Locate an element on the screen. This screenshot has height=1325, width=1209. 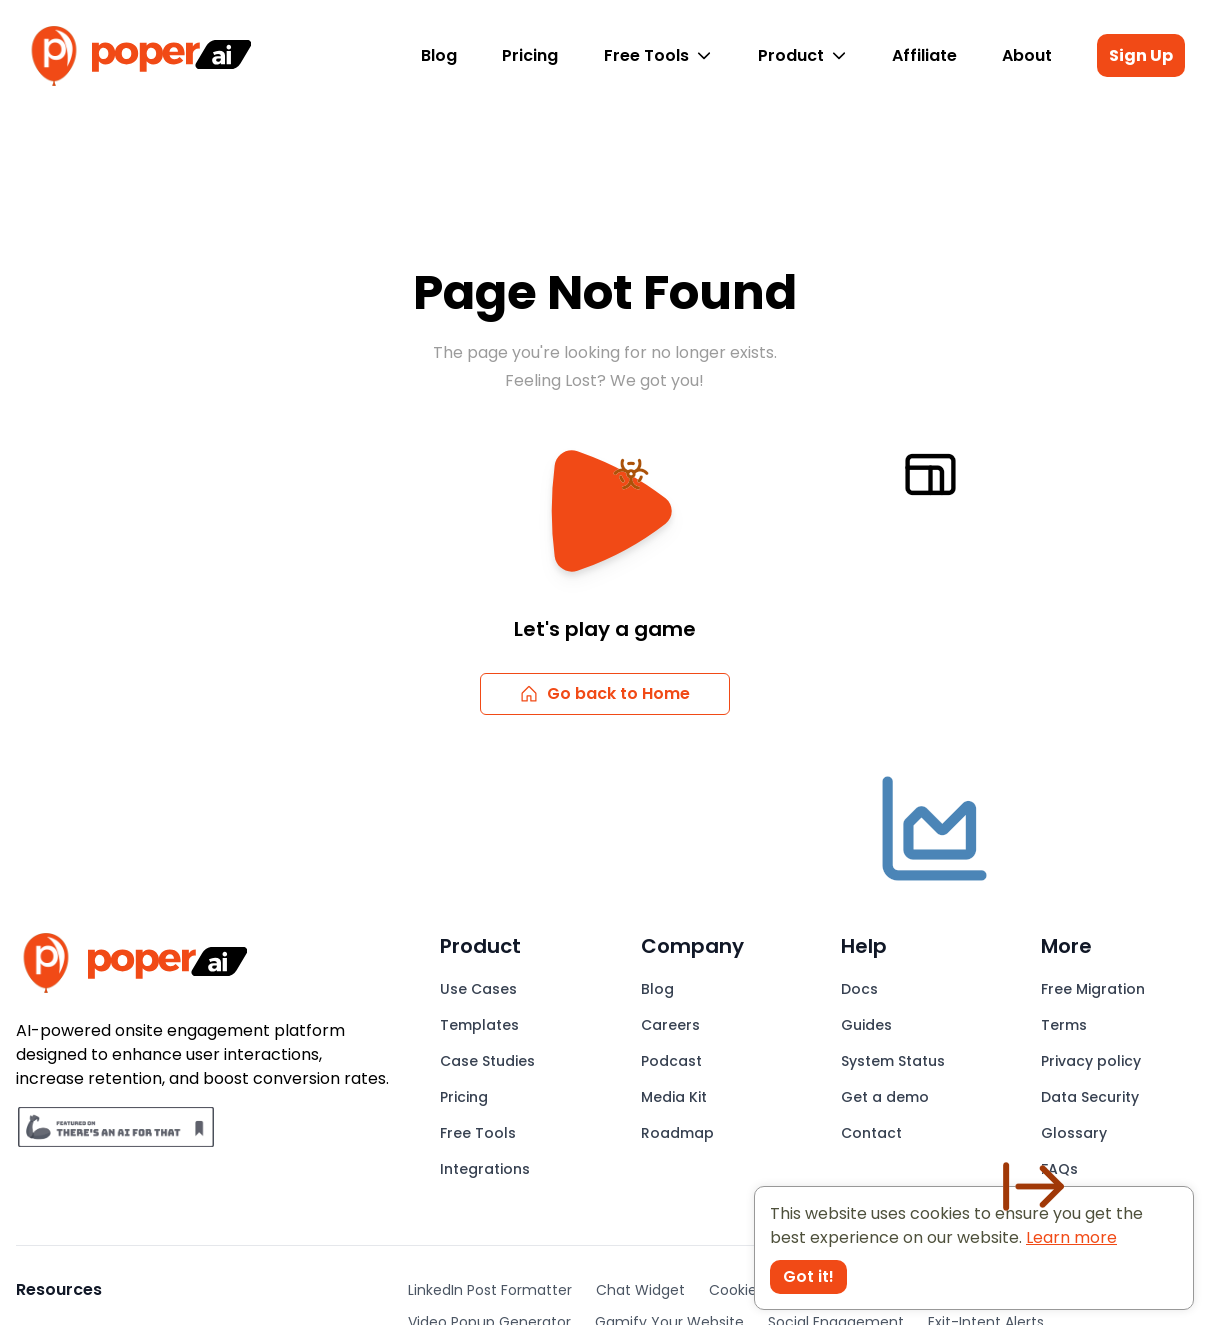
adjust aspect ratio settings is located at coordinates (930, 474).